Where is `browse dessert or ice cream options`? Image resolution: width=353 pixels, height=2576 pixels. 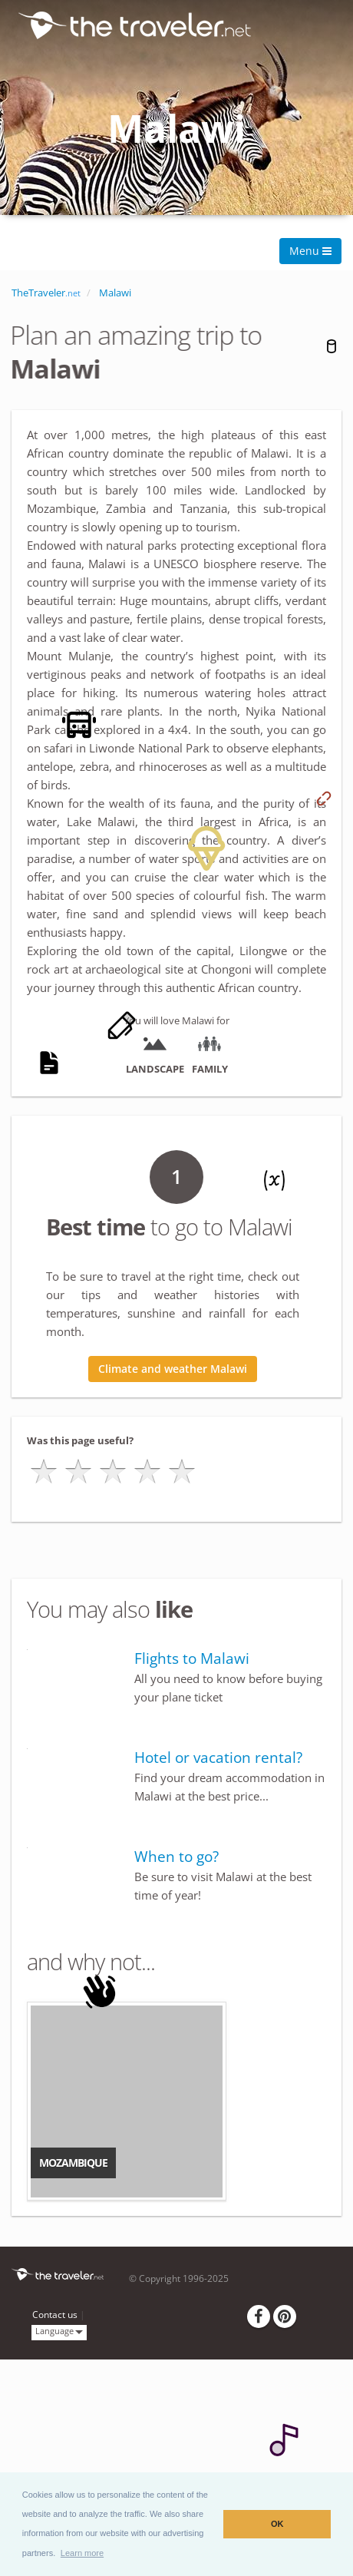 browse dessert or ice cream options is located at coordinates (206, 848).